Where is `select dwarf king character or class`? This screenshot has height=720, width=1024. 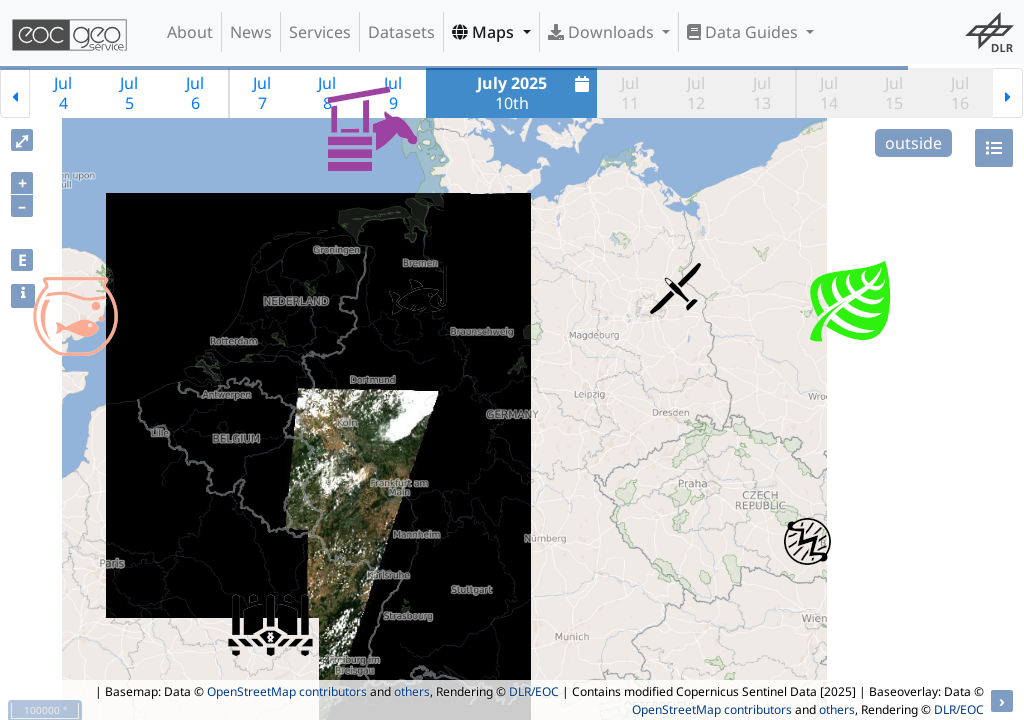
select dwarf king character or class is located at coordinates (270, 623).